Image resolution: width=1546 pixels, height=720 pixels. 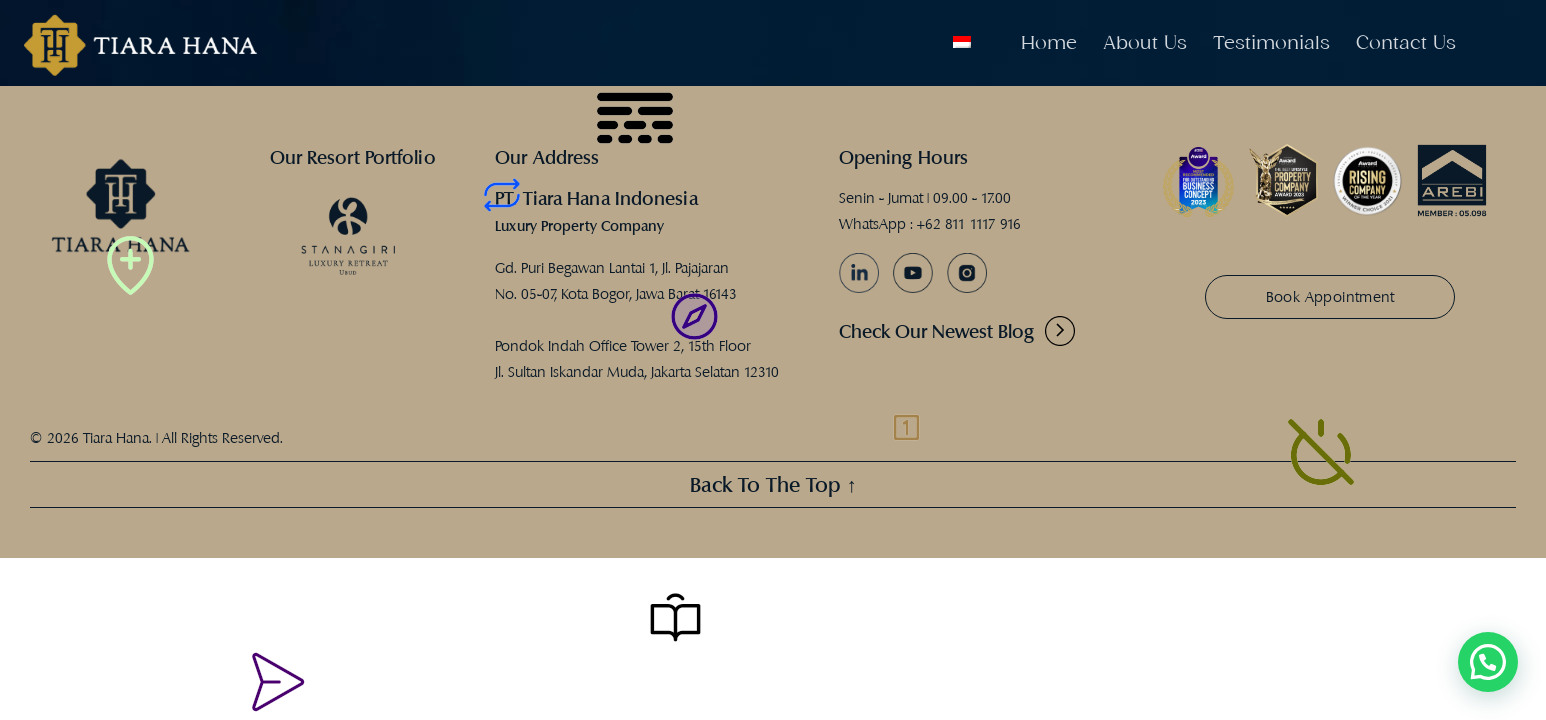 I want to click on send a message, so click(x=275, y=682).